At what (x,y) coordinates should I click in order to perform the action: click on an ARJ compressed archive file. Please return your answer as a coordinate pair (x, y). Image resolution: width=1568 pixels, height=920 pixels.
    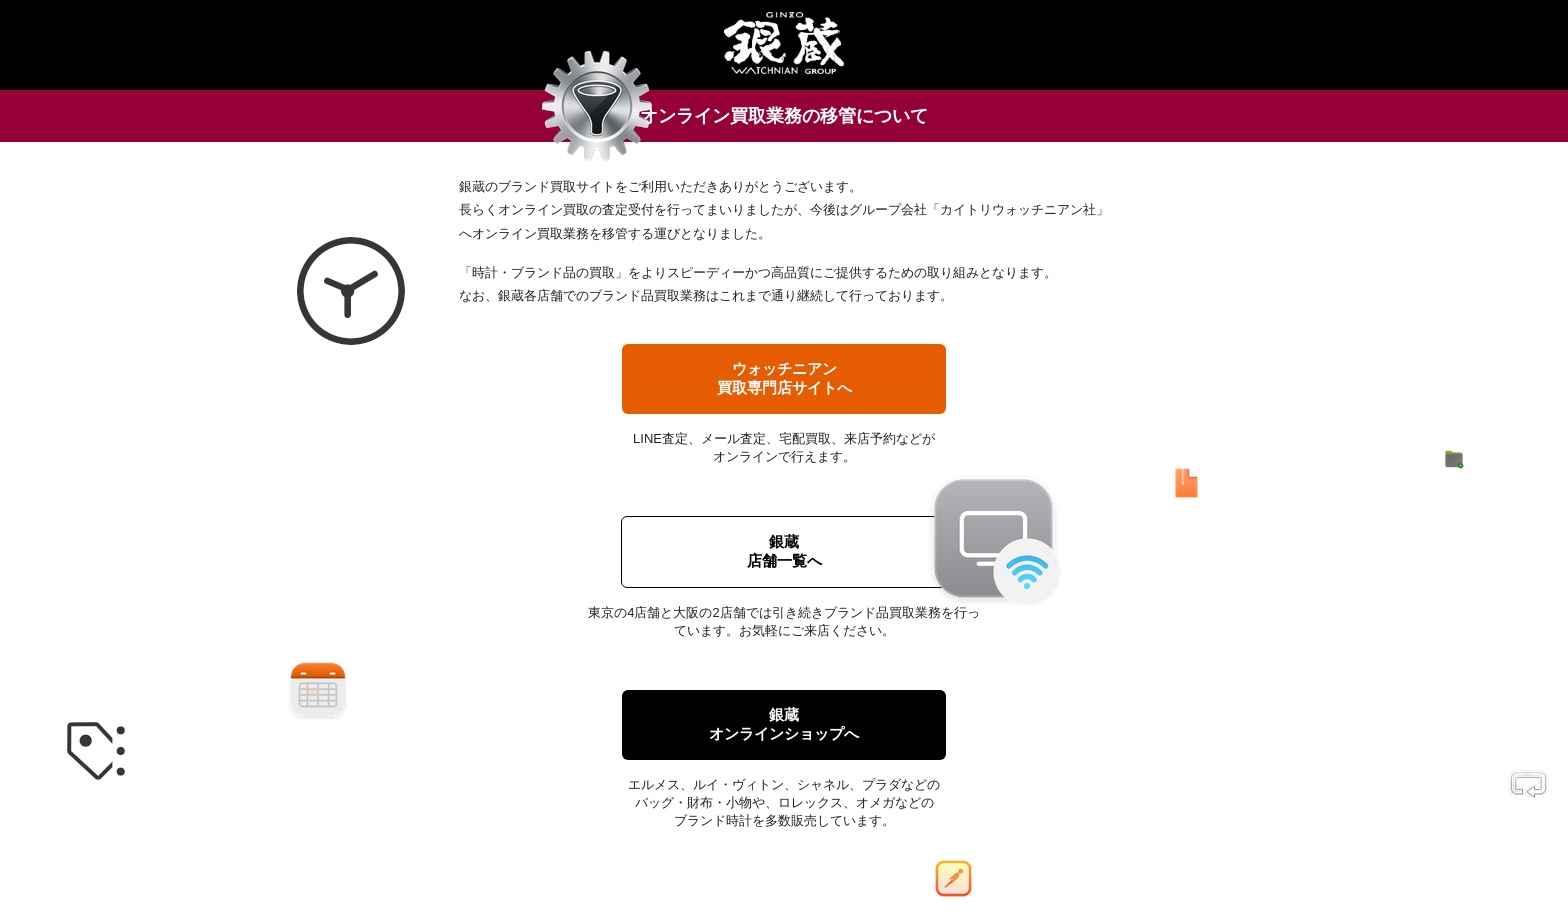
    Looking at the image, I should click on (1186, 483).